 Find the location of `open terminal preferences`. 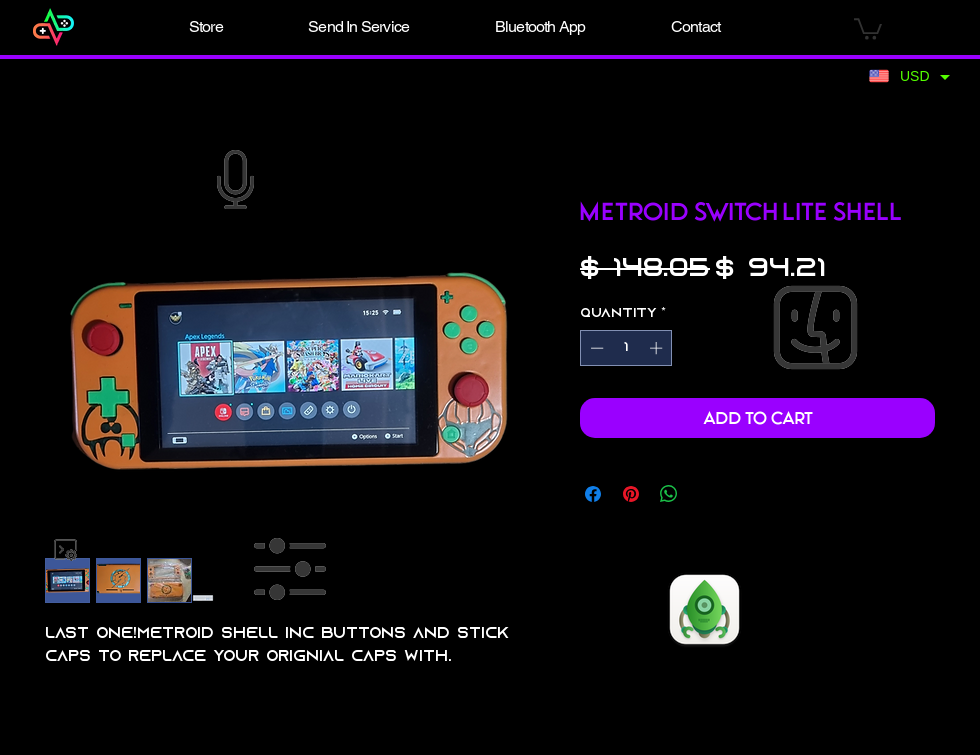

open terminal preferences is located at coordinates (65, 549).